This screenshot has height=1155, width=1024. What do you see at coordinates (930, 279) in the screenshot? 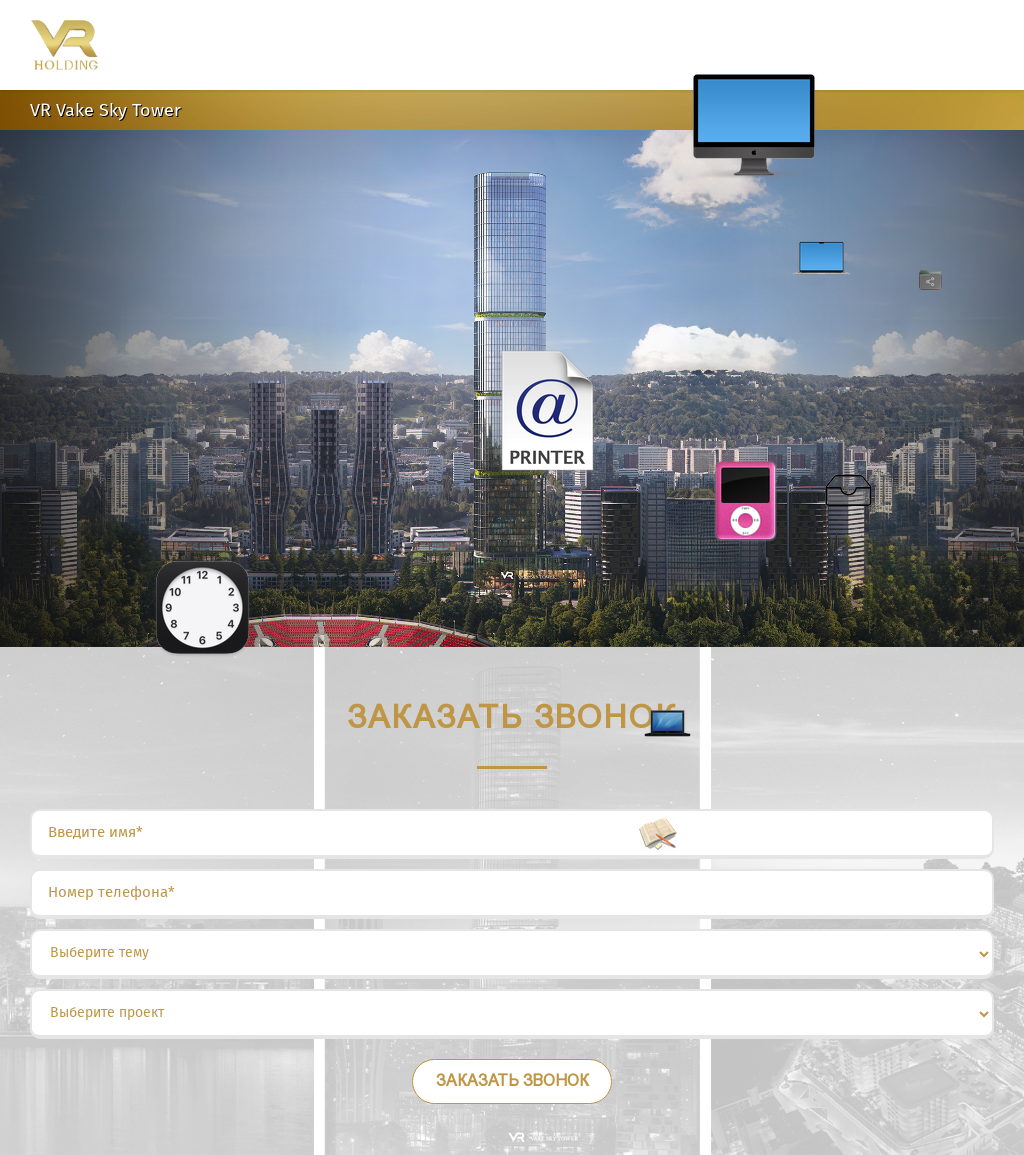
I see `open your public shared folder` at bounding box center [930, 279].